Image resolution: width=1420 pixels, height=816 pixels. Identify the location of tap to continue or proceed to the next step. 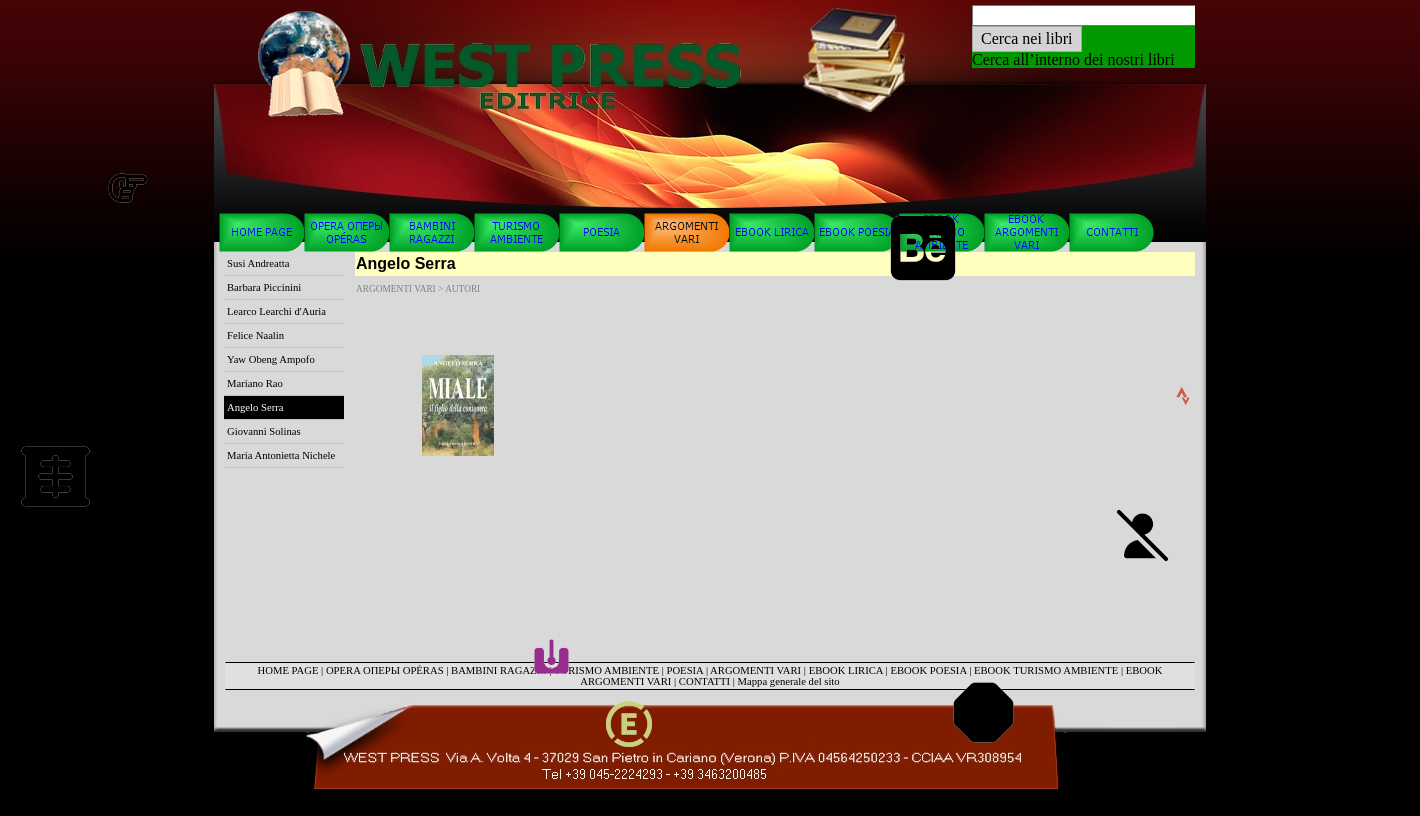
(128, 188).